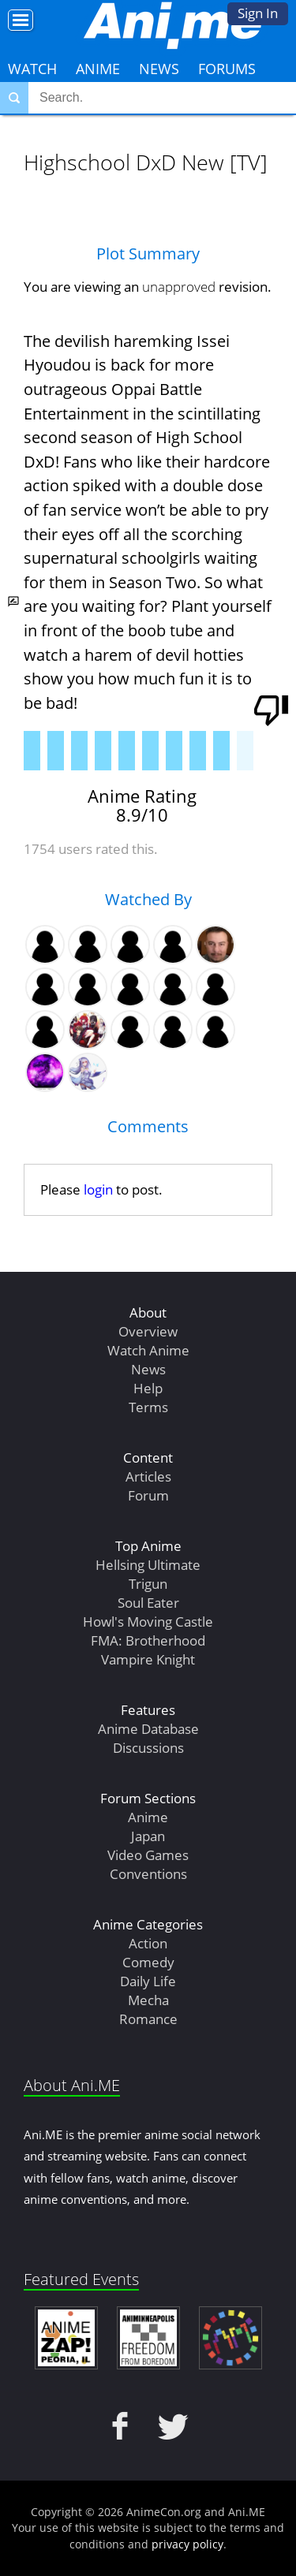  I want to click on dislike or downvote content, so click(271, 709).